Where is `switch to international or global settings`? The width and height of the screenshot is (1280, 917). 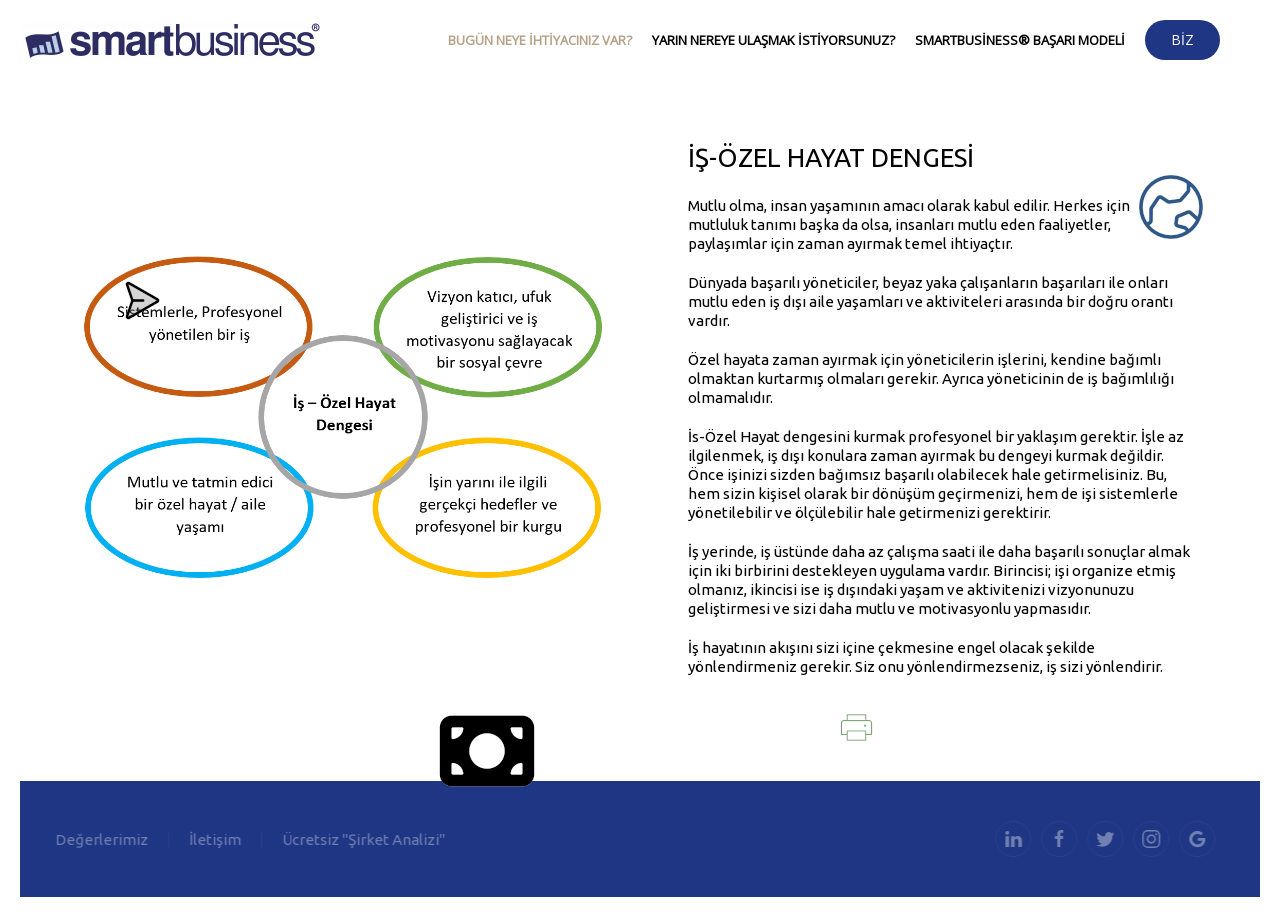 switch to international or global settings is located at coordinates (1171, 207).